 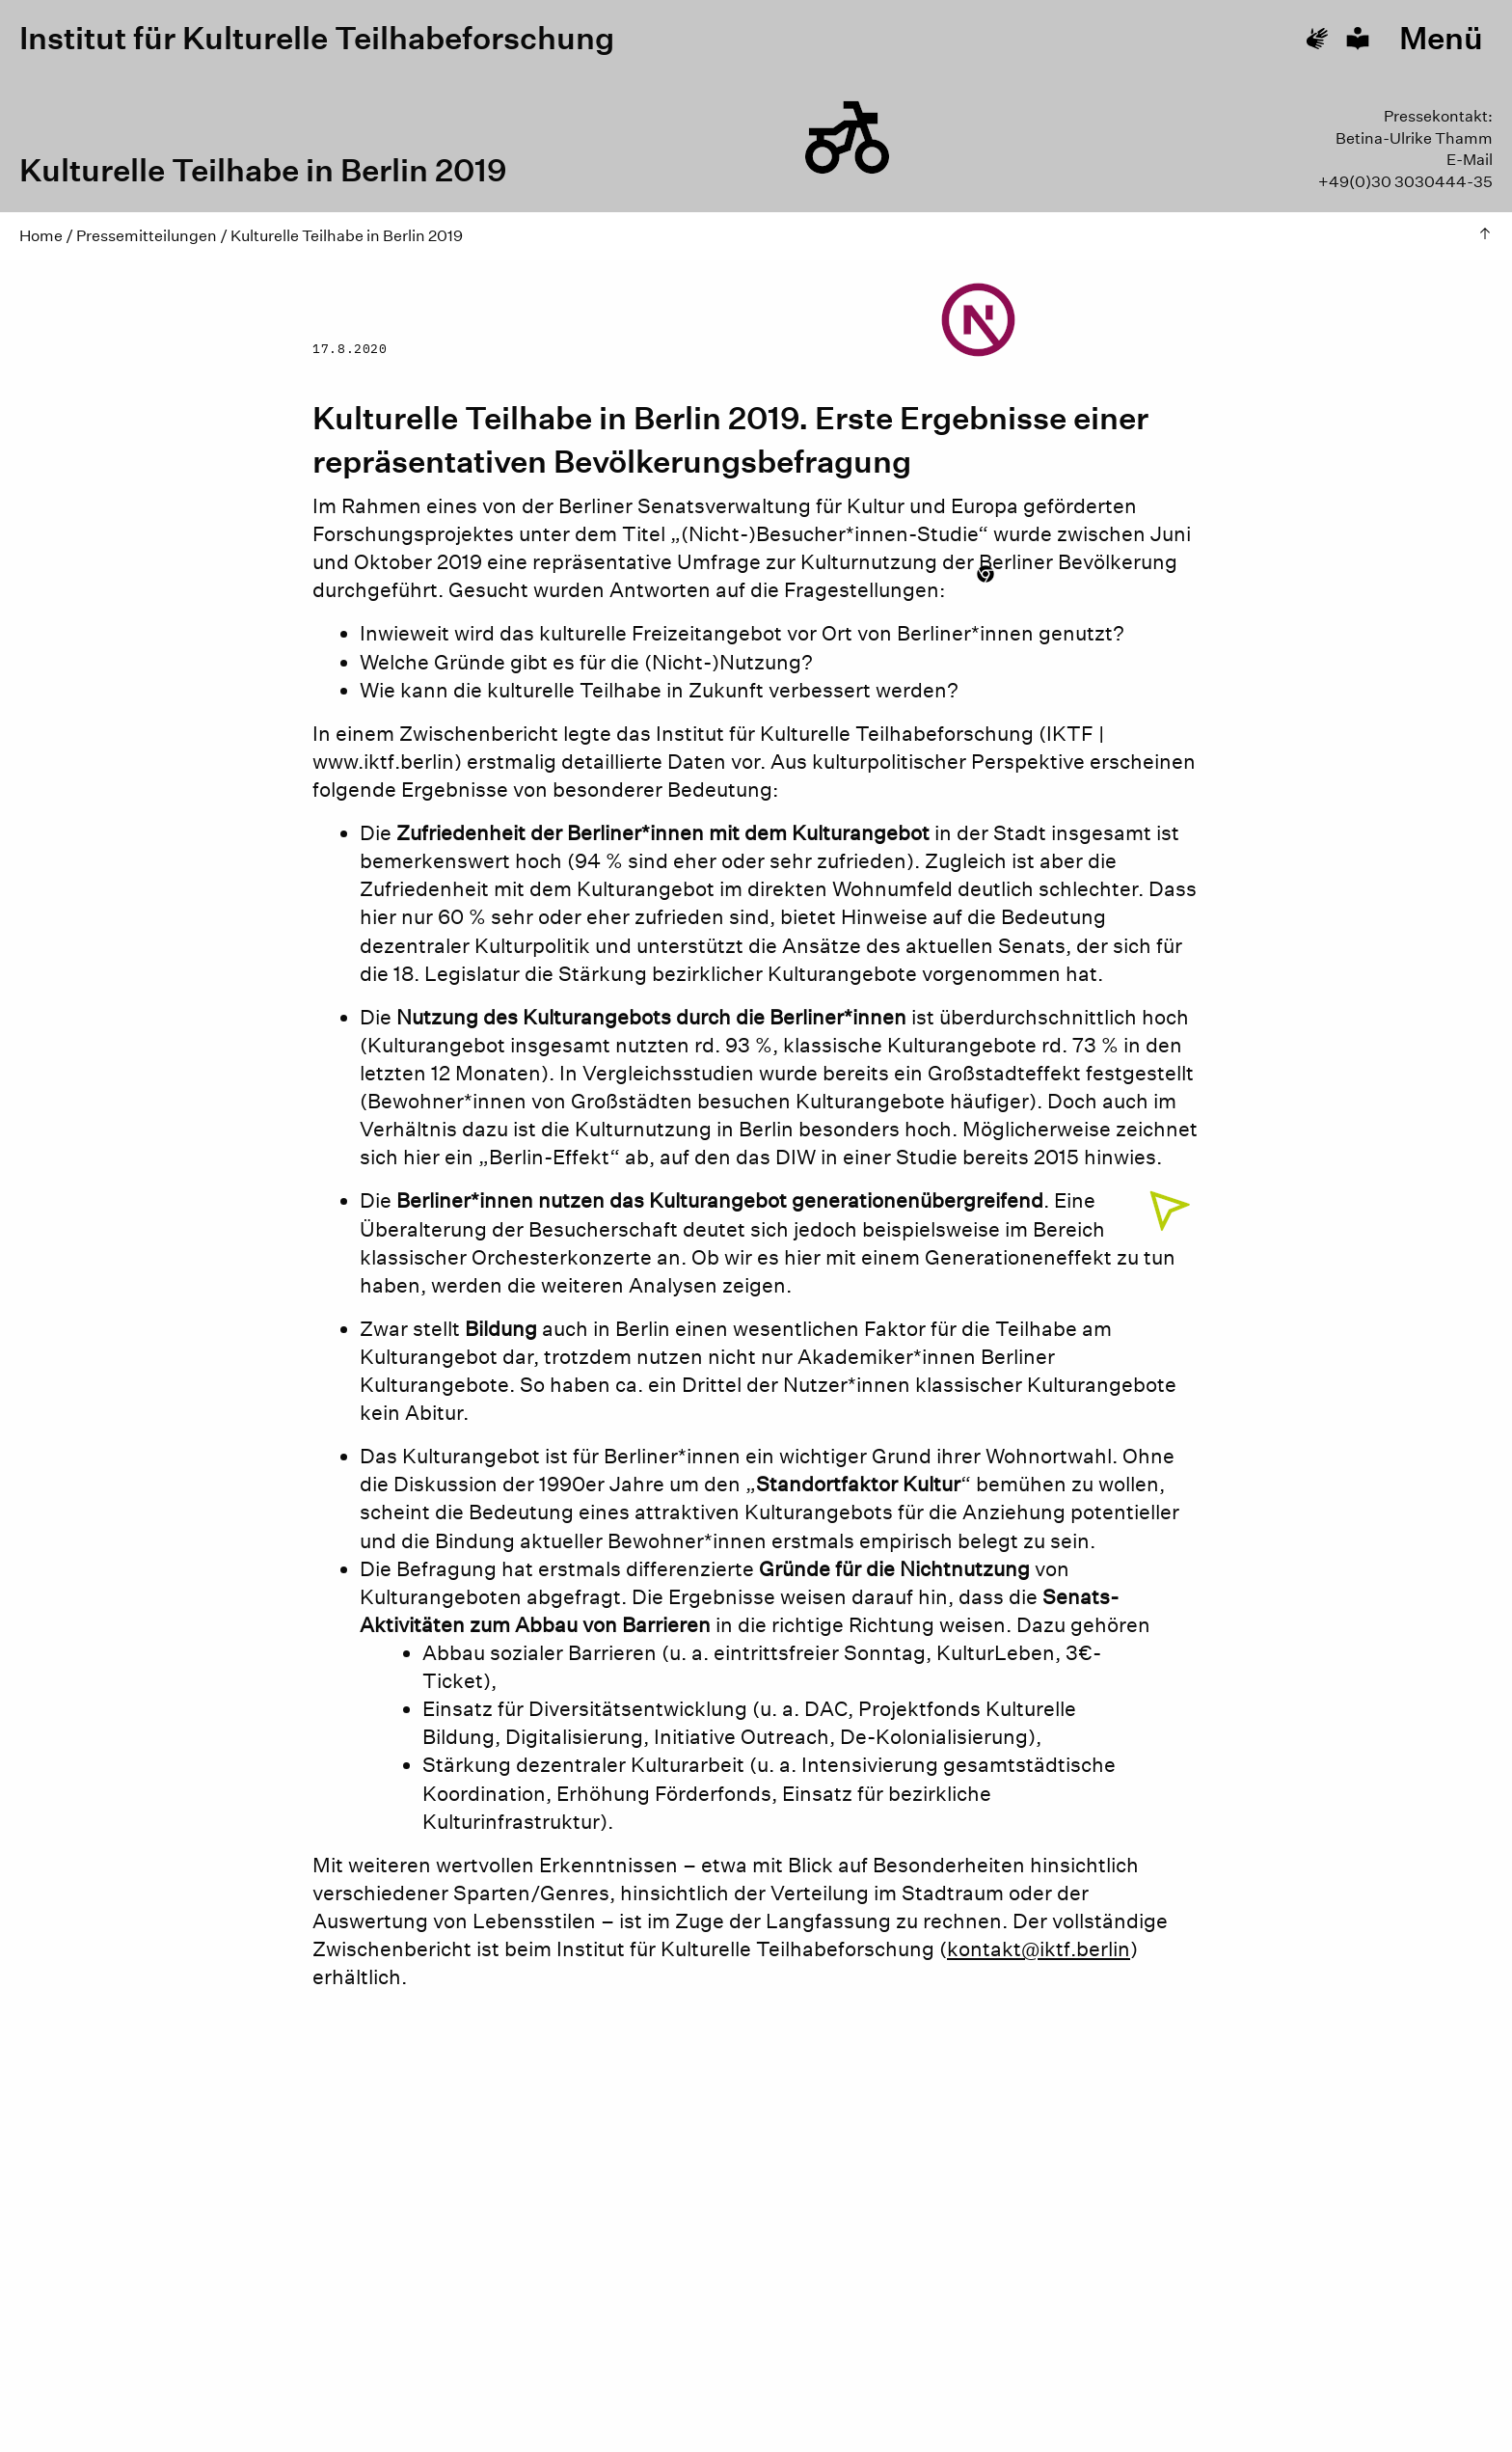 I want to click on open google chrome browser, so click(x=986, y=574).